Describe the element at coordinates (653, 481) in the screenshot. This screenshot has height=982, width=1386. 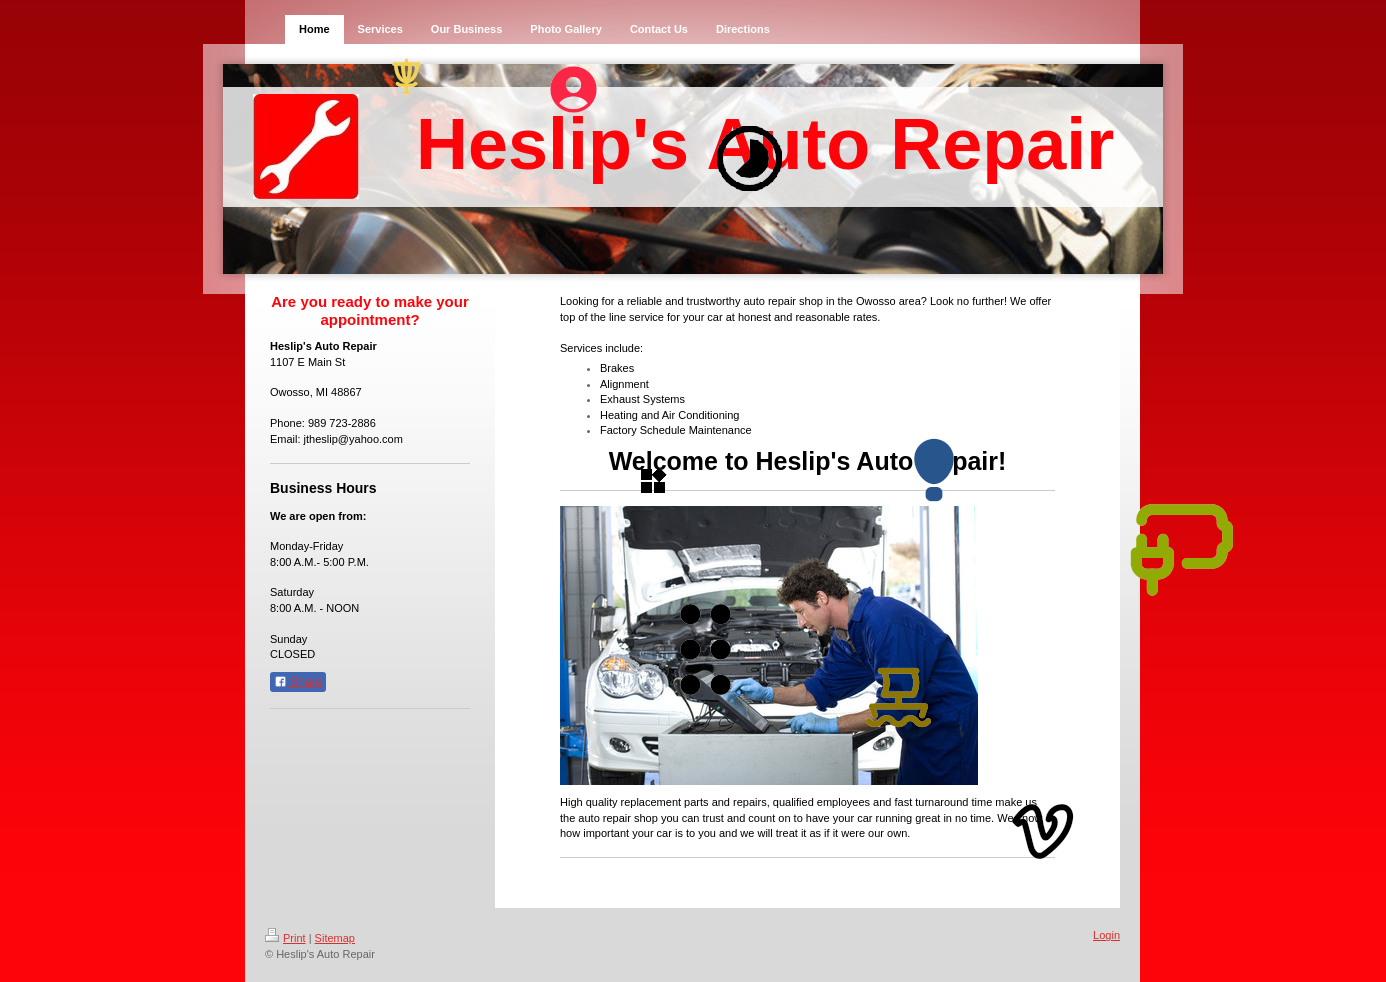
I see `access home screen widgets` at that location.